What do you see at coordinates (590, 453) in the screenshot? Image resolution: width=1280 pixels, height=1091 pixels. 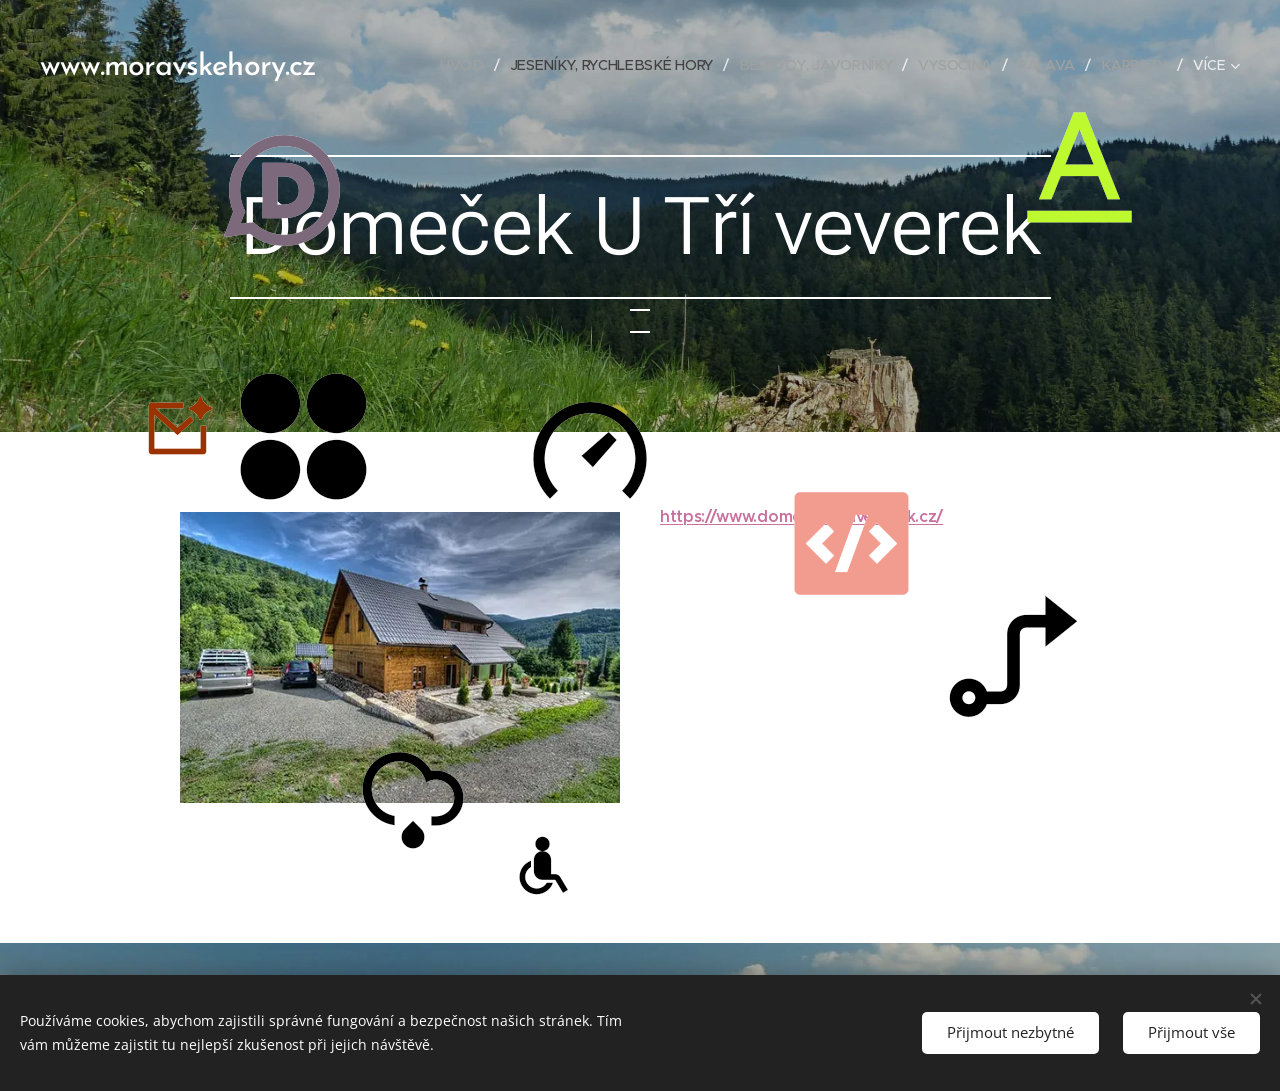 I see `increase playback speed` at bounding box center [590, 453].